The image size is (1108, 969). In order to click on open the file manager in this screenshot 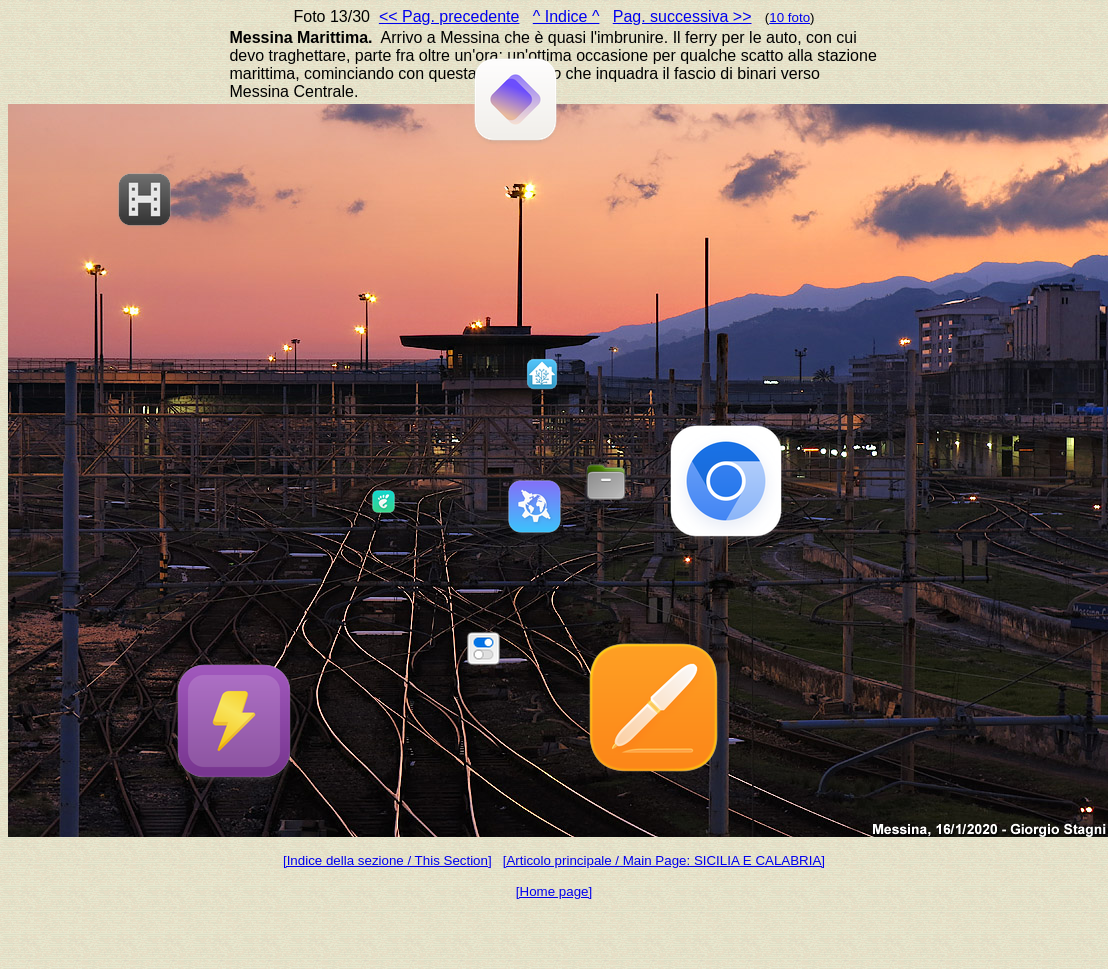, I will do `click(606, 482)`.